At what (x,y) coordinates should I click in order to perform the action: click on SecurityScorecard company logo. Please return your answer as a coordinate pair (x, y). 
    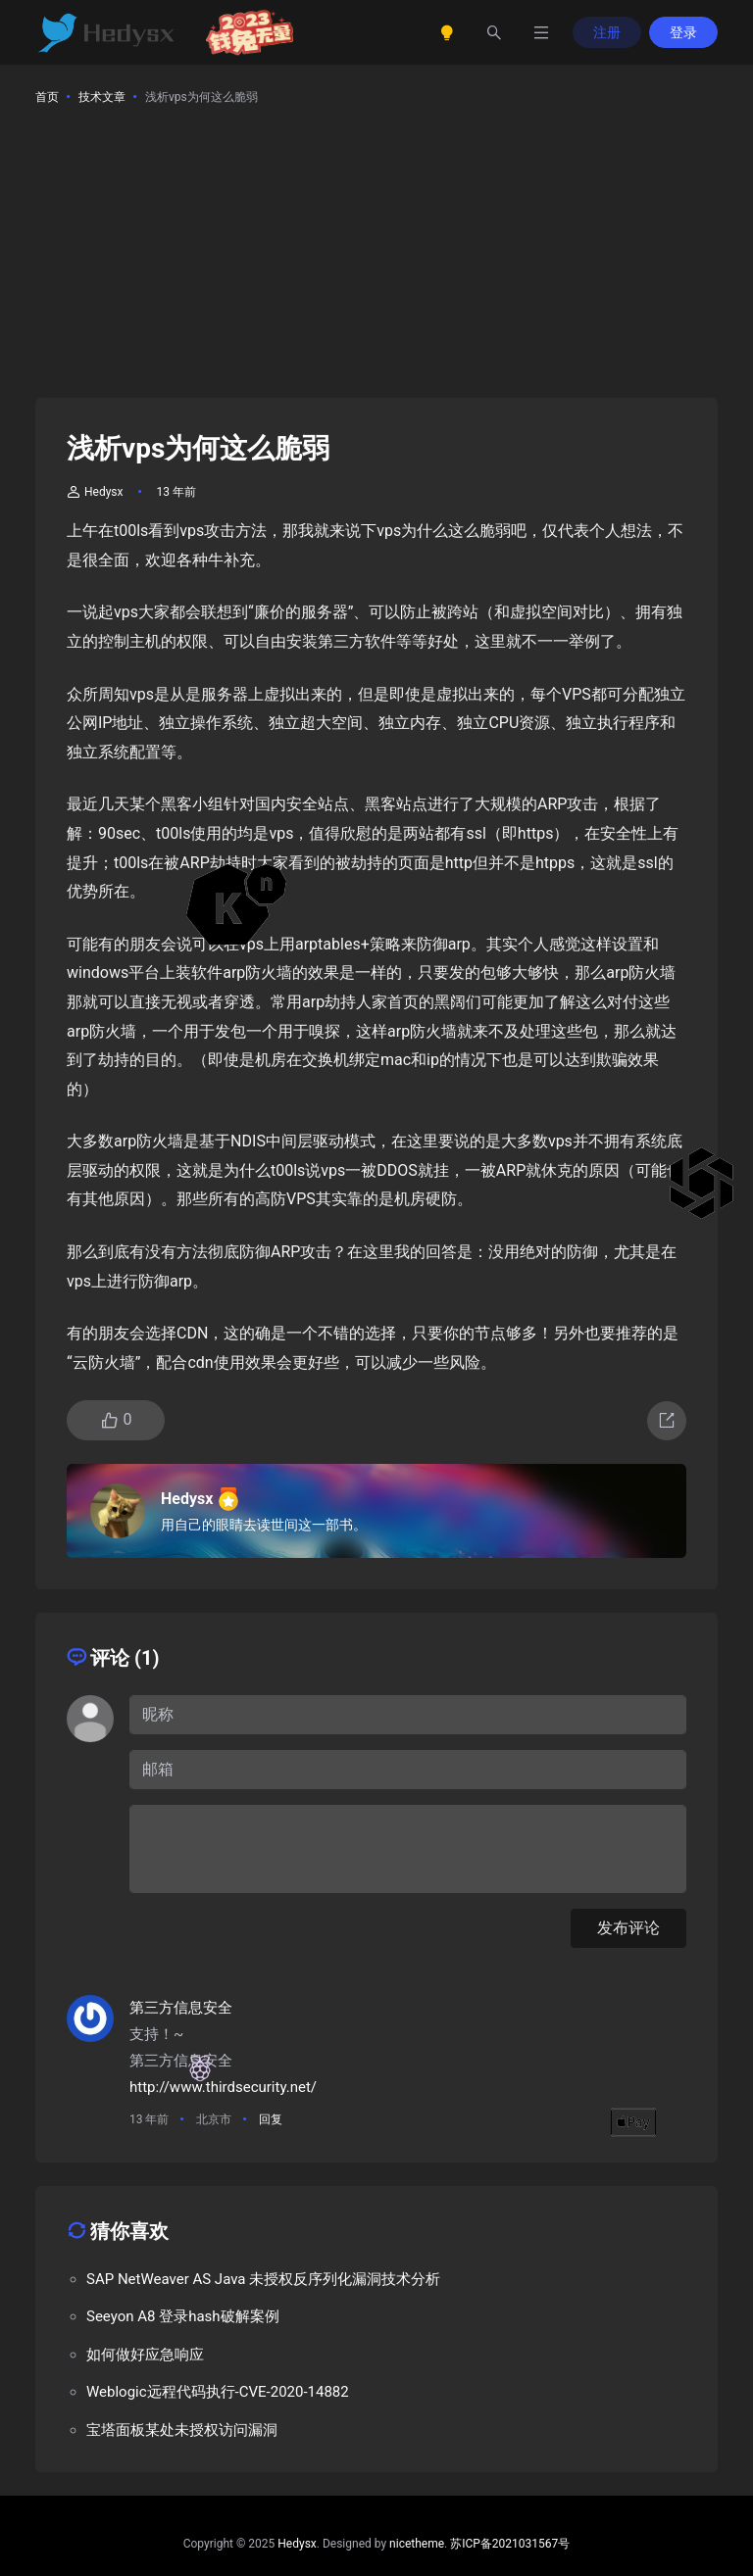
    Looking at the image, I should click on (701, 1183).